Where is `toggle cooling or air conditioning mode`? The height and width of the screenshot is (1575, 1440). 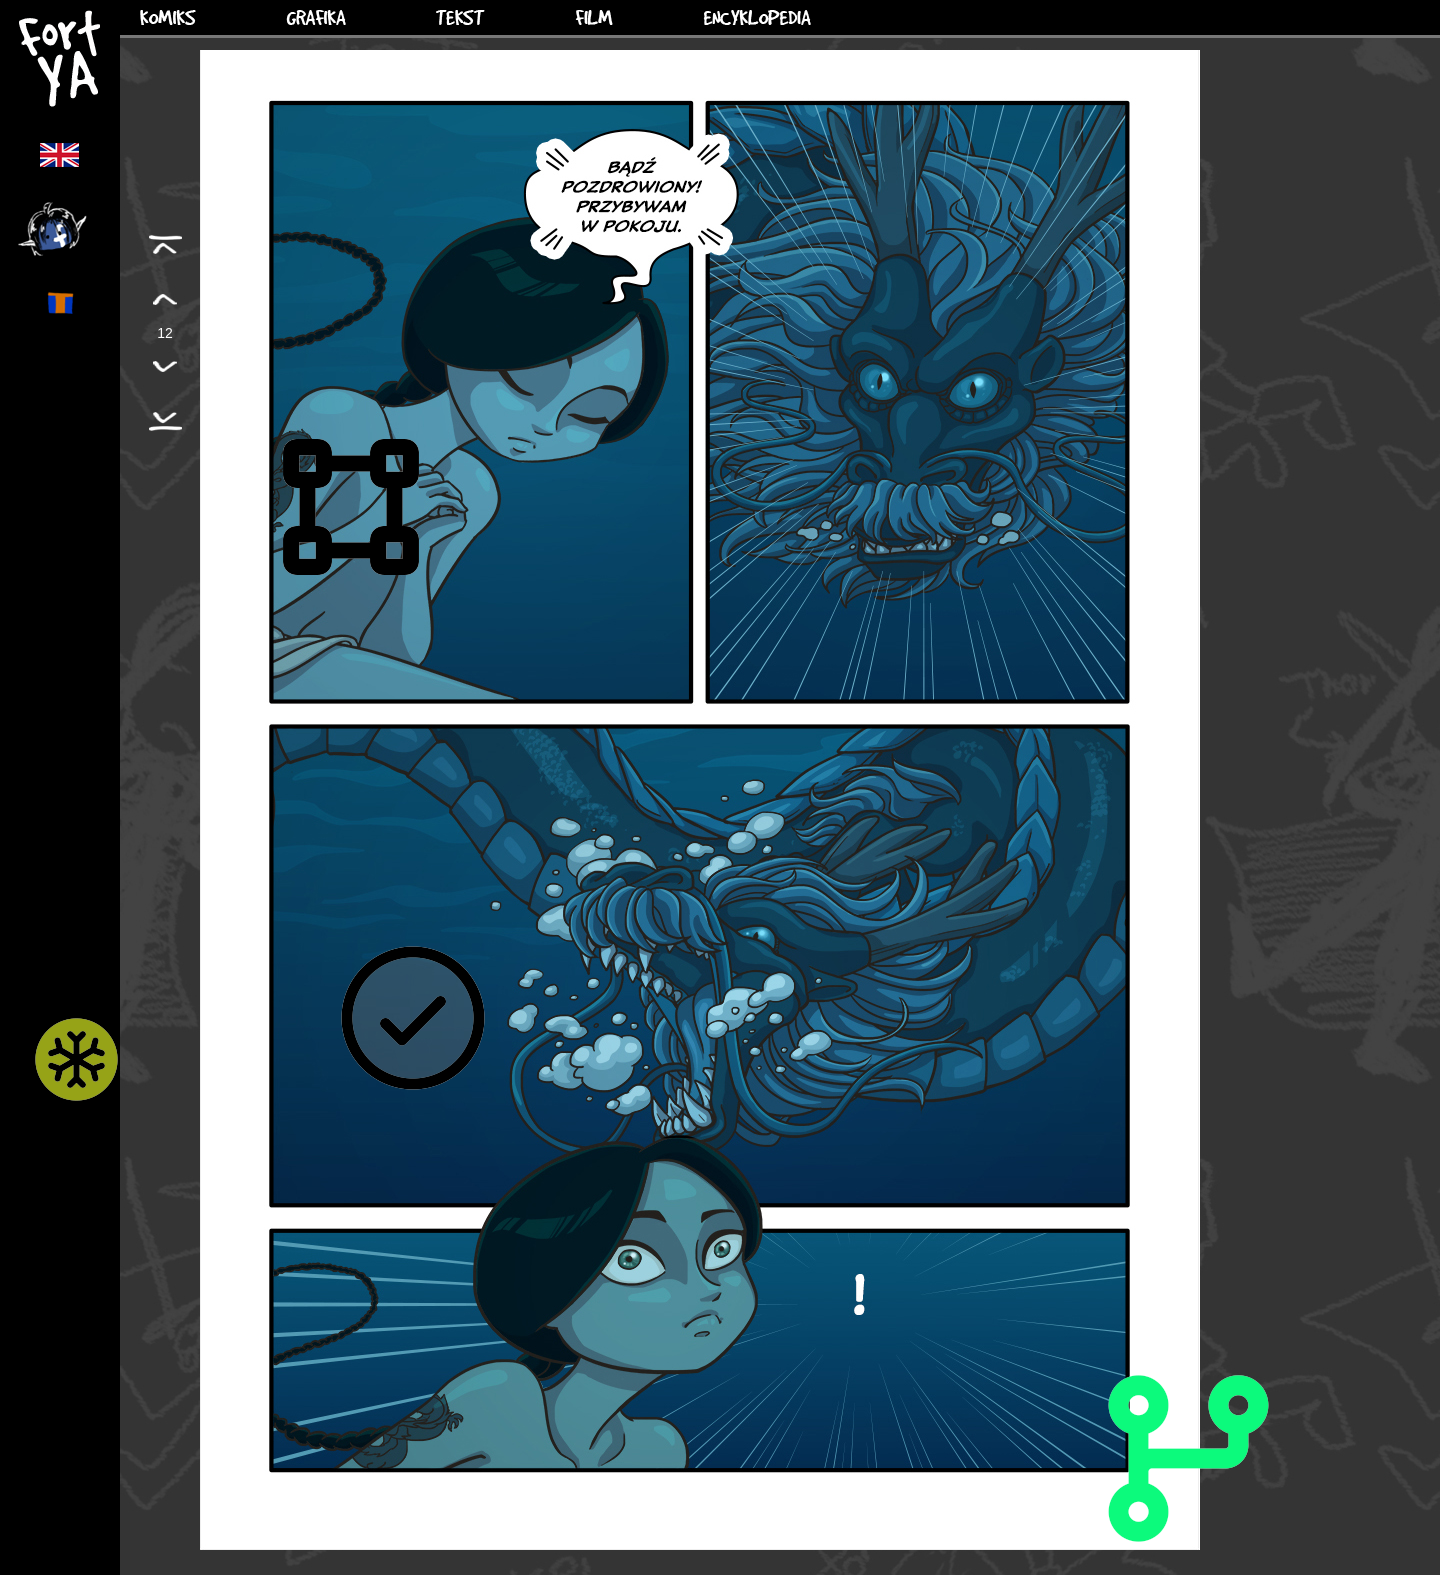 toggle cooling or air conditioning mode is located at coordinates (76, 1059).